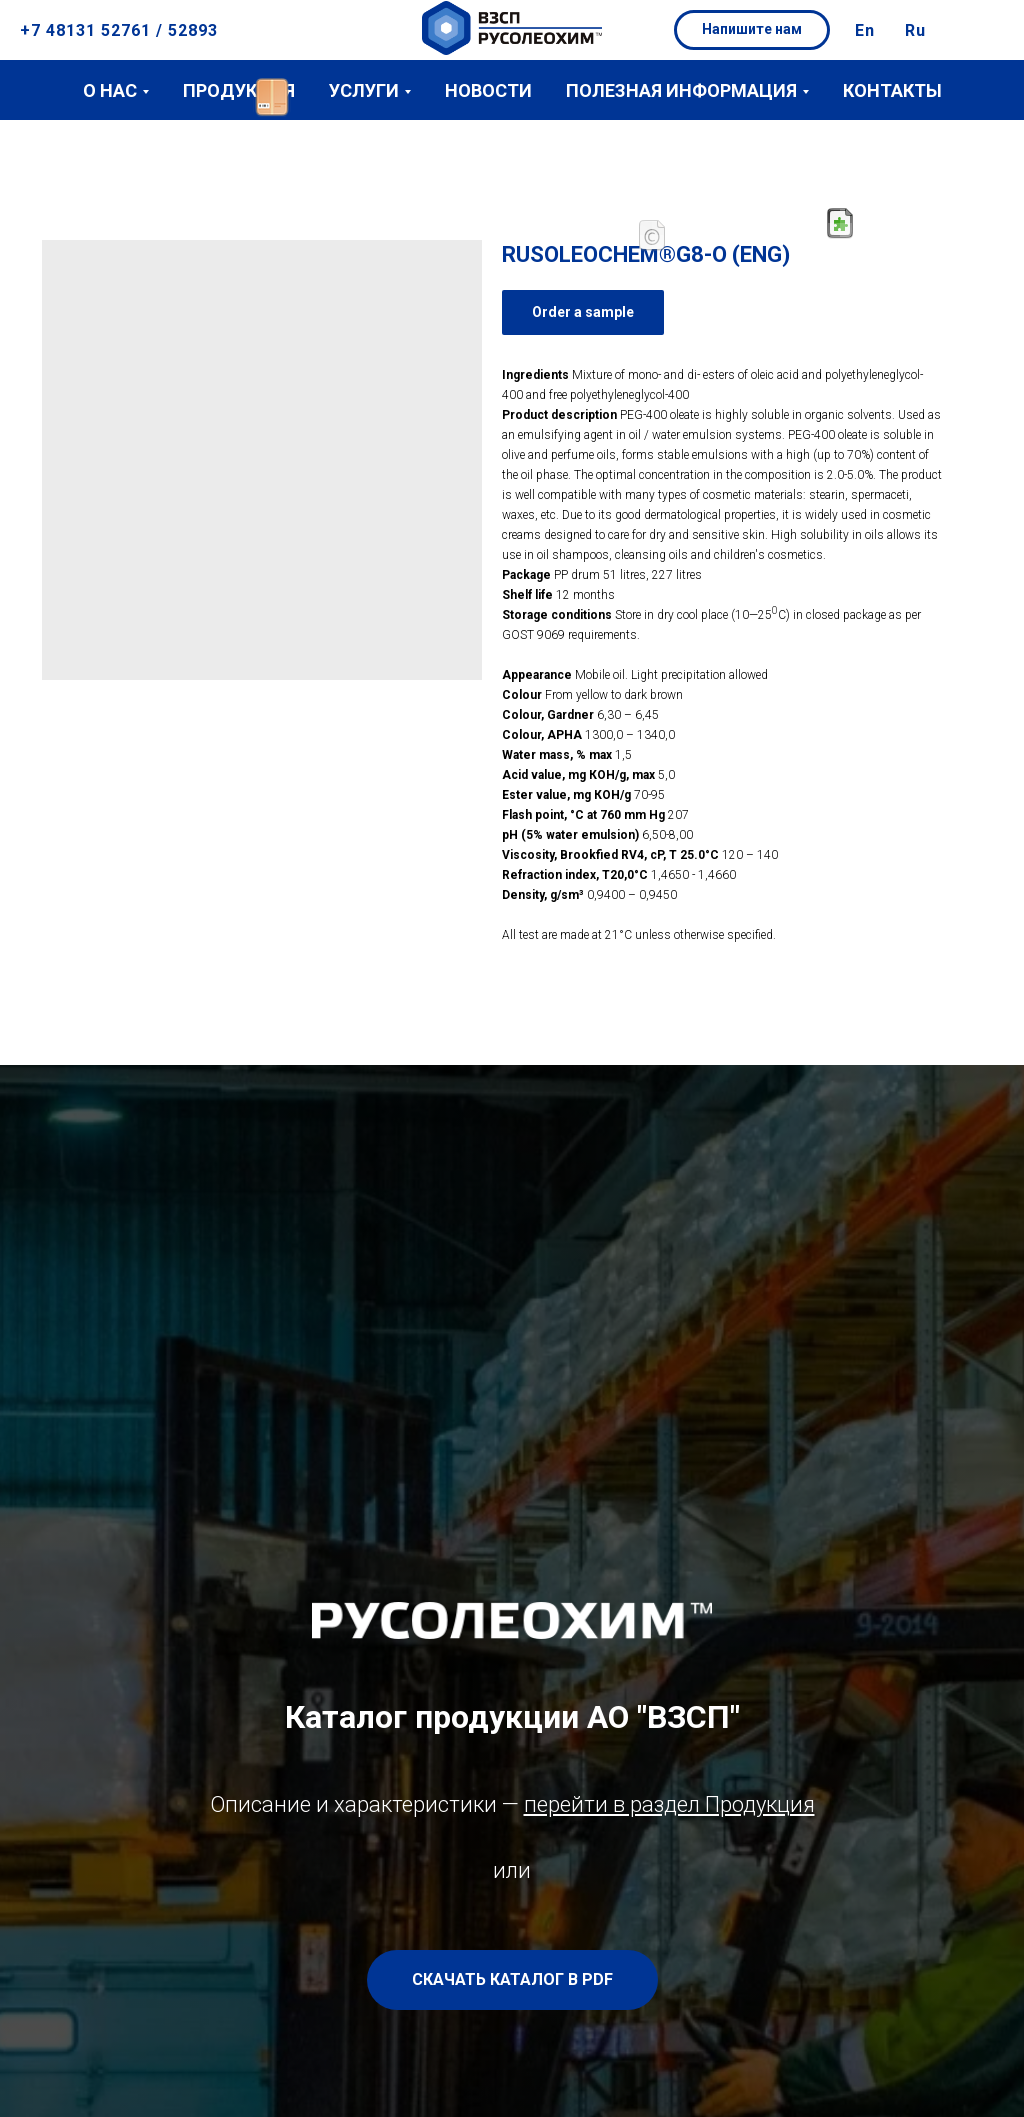  What do you see at coordinates (272, 97) in the screenshot?
I see `open the software installer app` at bounding box center [272, 97].